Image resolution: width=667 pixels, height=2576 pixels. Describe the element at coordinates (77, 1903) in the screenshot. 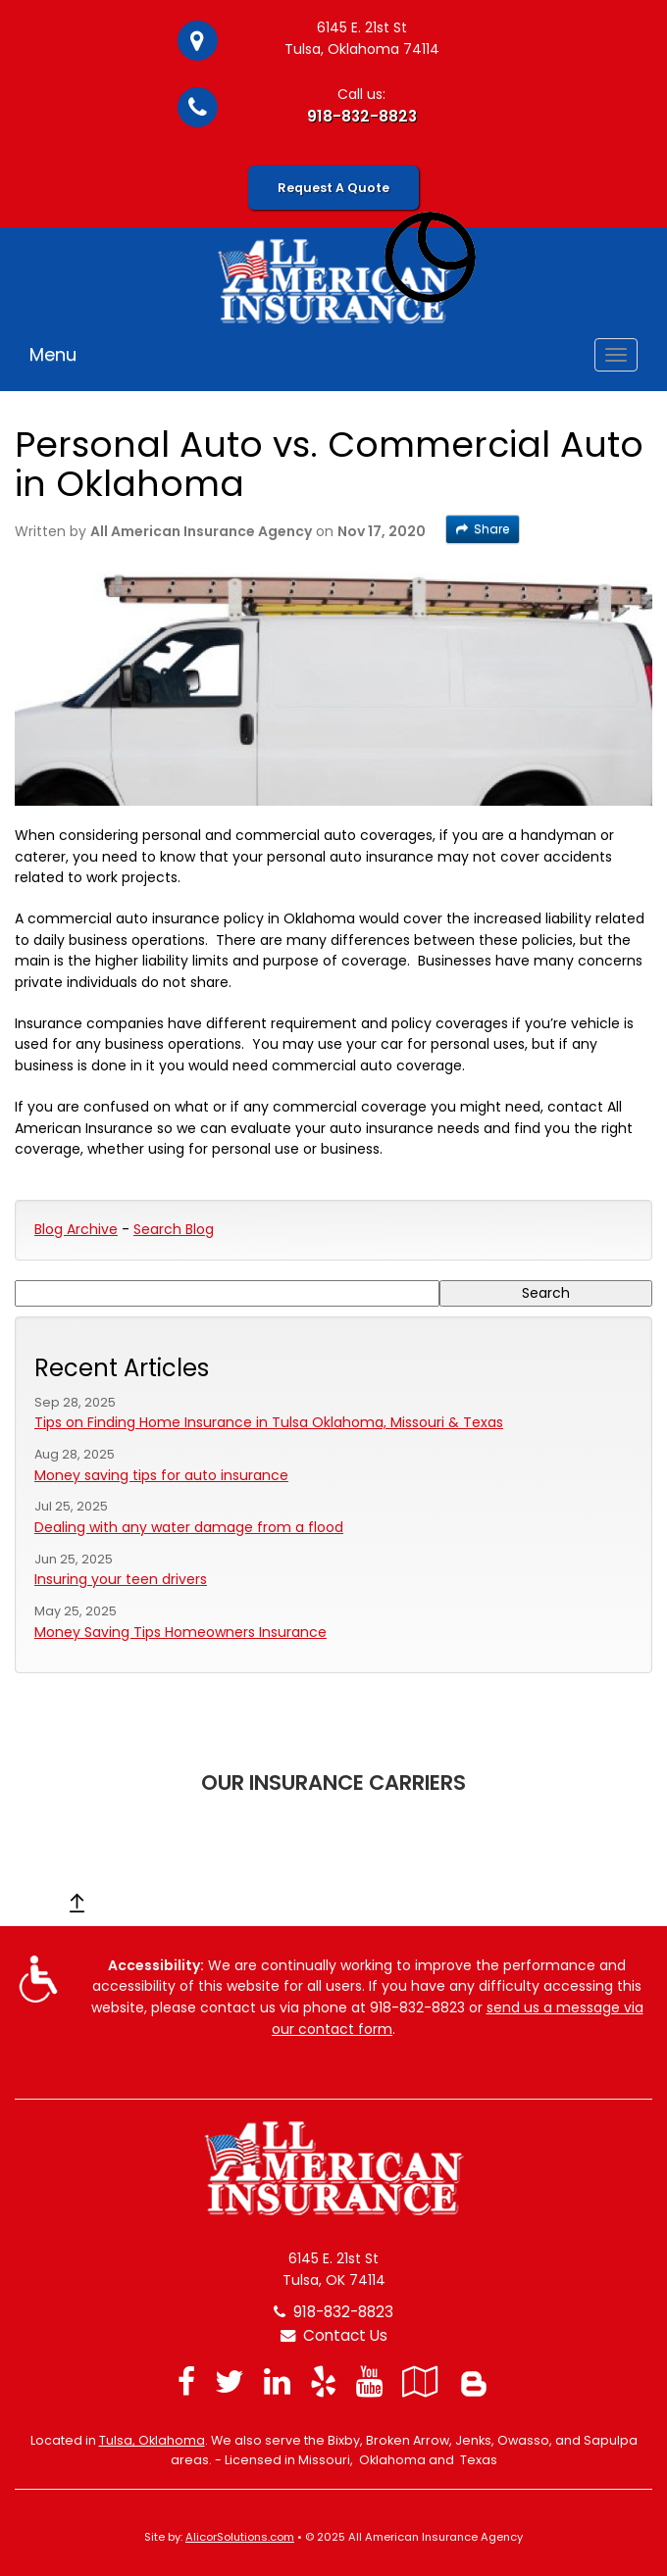

I see `upload a file or document` at that location.